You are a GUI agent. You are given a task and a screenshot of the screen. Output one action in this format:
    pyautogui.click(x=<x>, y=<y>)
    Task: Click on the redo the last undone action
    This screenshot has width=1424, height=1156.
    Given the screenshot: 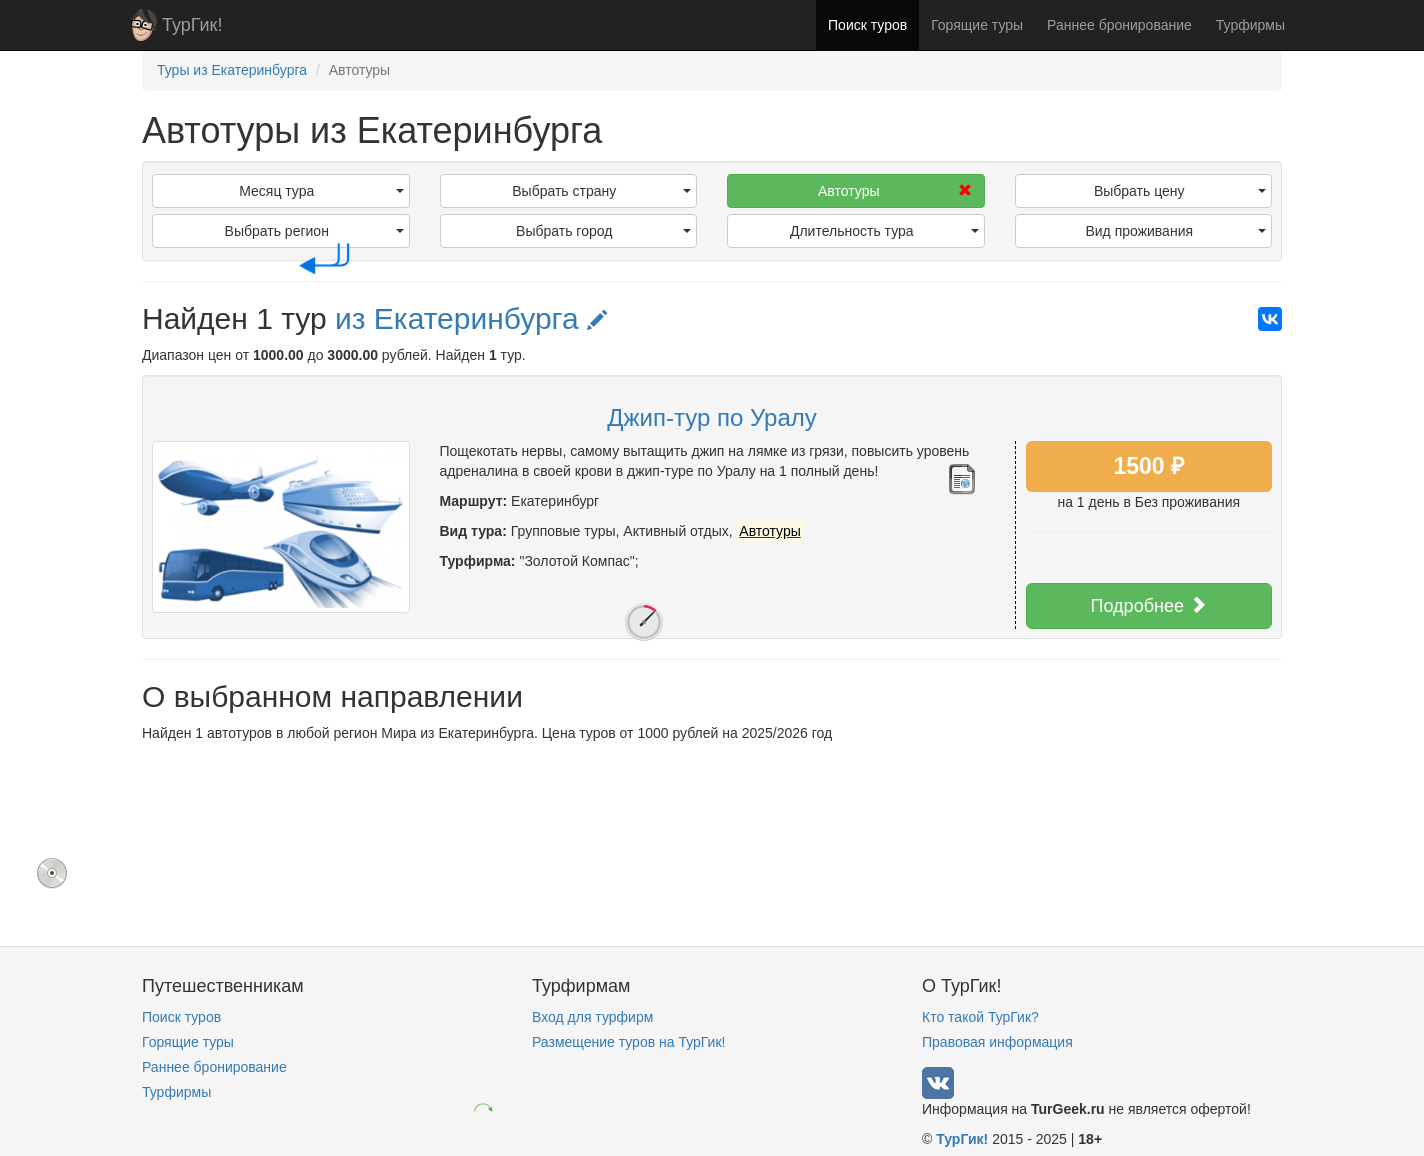 What is the action you would take?
    pyautogui.click(x=483, y=1107)
    